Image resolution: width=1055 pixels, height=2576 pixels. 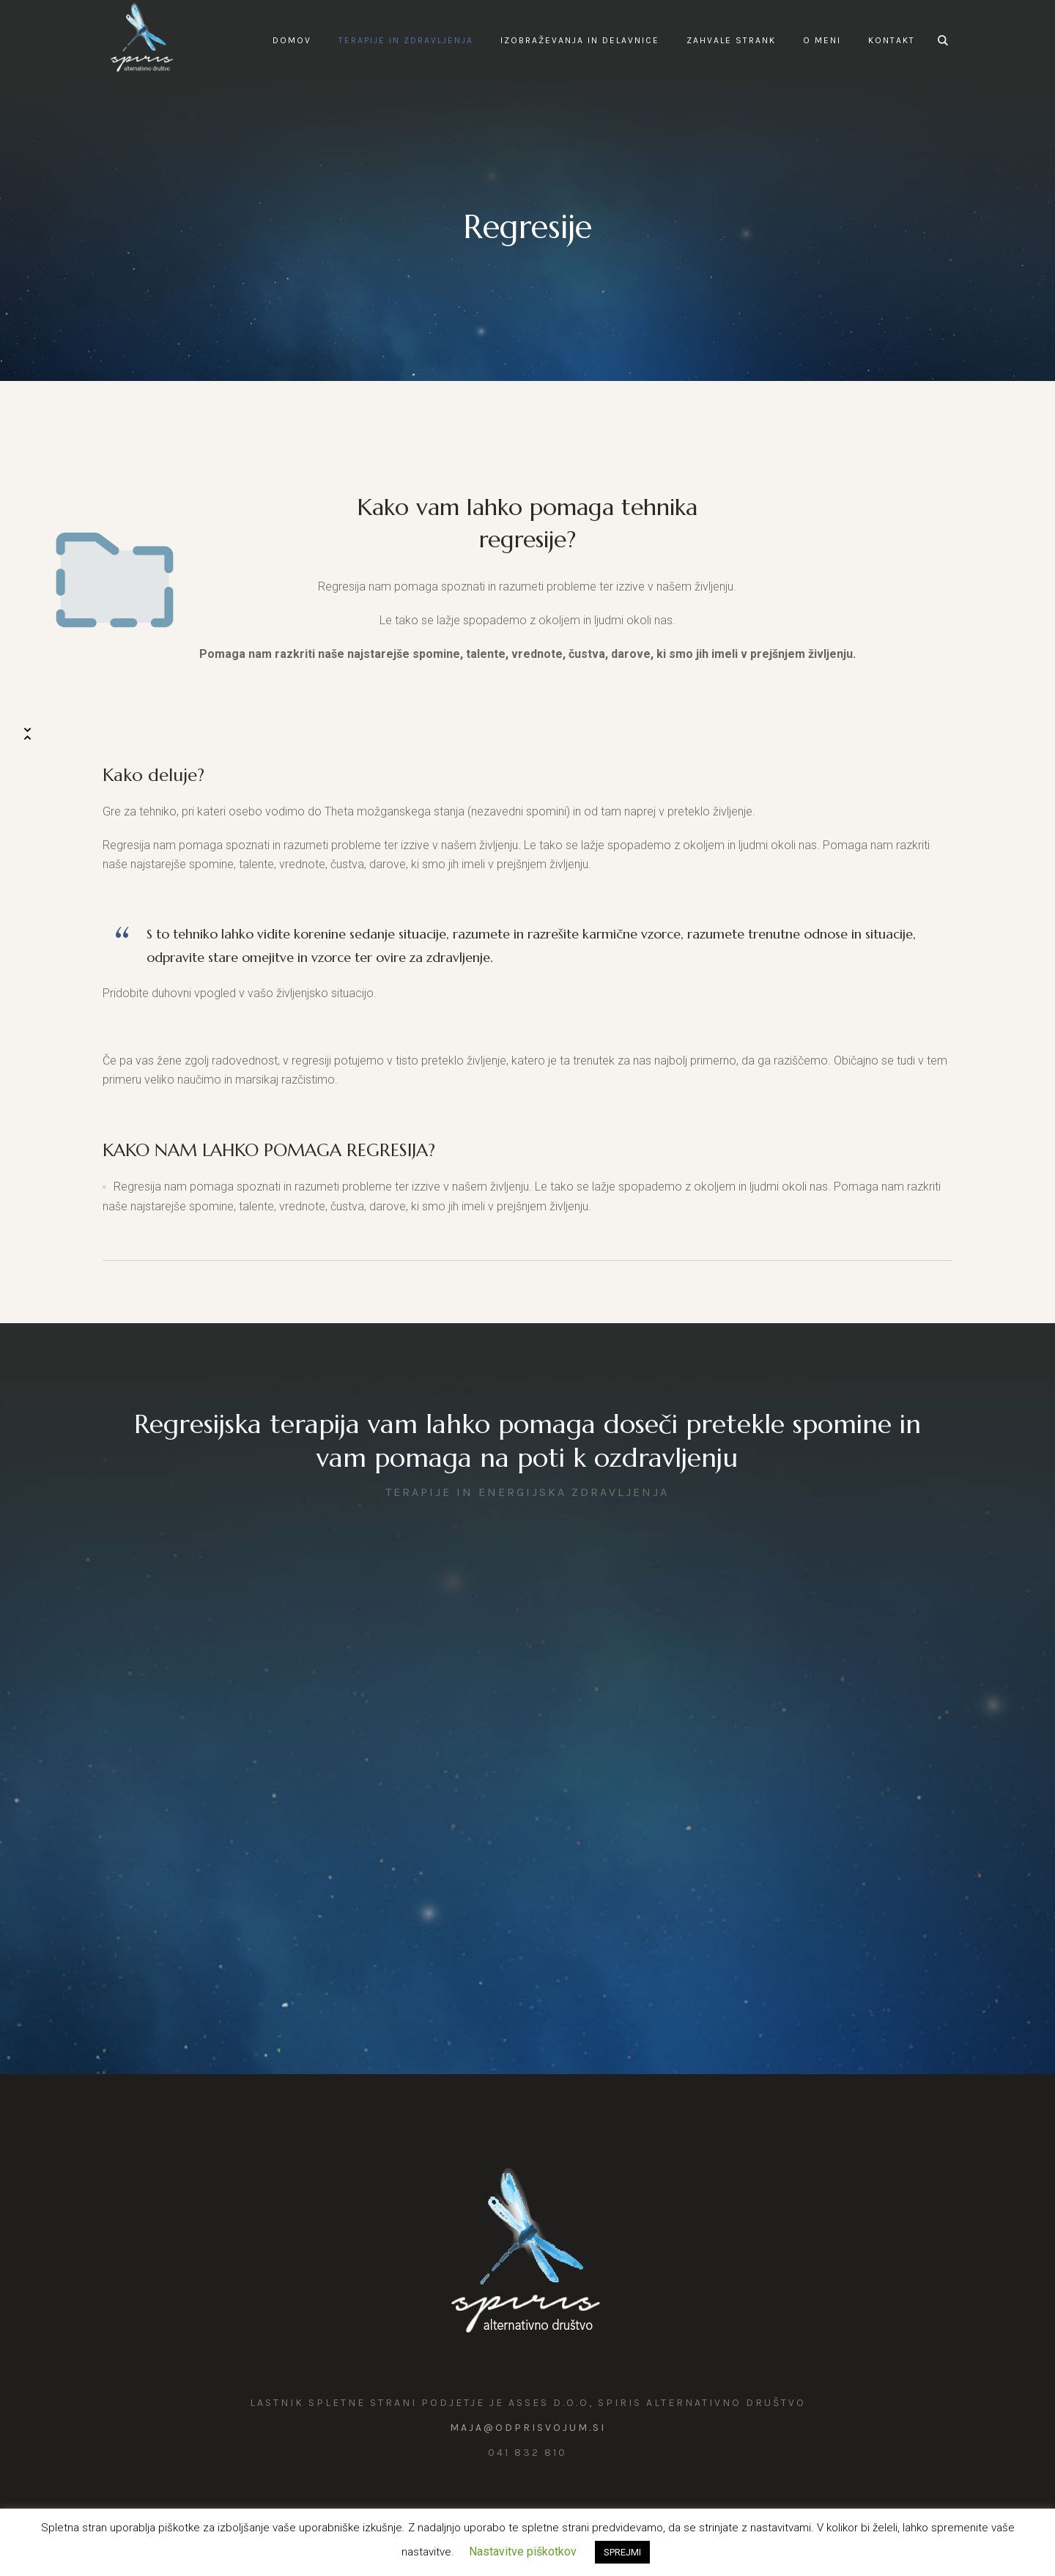 I want to click on create a new folder, so click(x=114, y=577).